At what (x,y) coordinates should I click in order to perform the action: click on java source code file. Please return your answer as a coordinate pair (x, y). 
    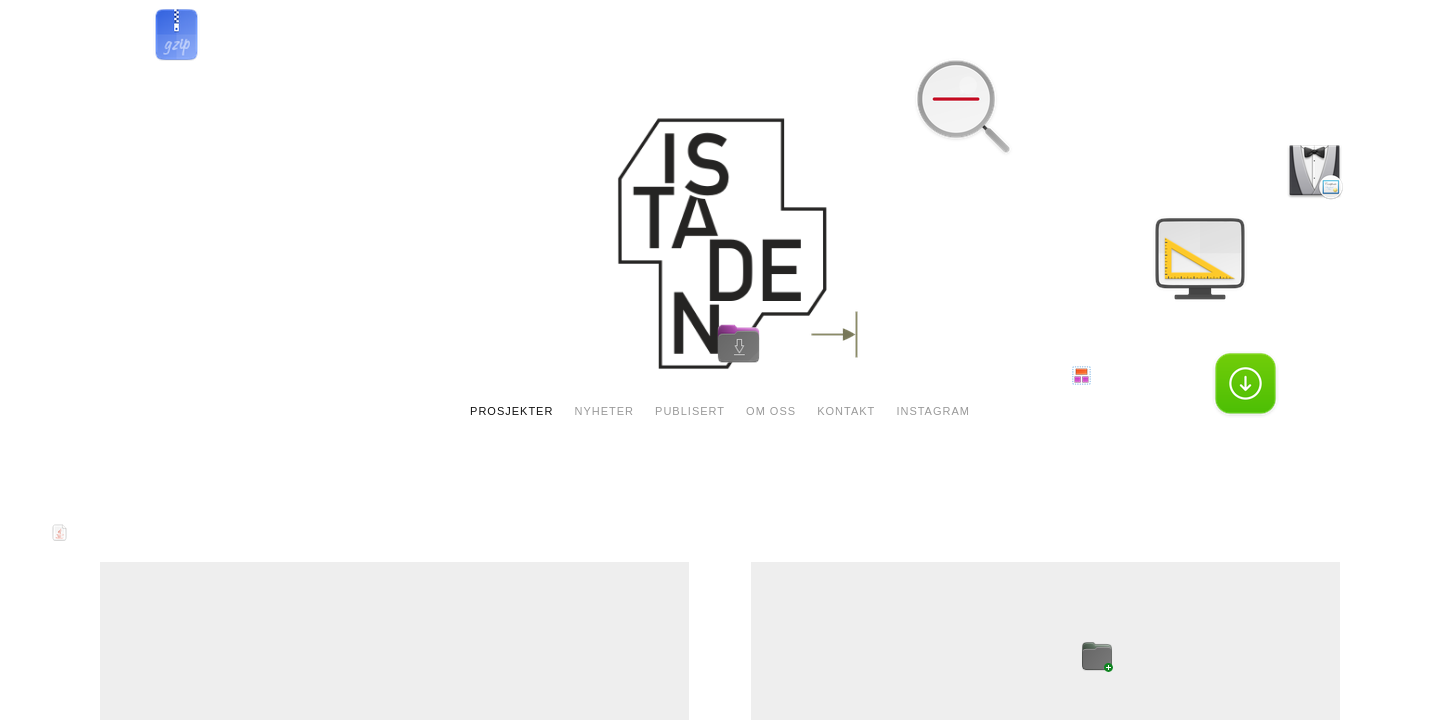
    Looking at the image, I should click on (59, 532).